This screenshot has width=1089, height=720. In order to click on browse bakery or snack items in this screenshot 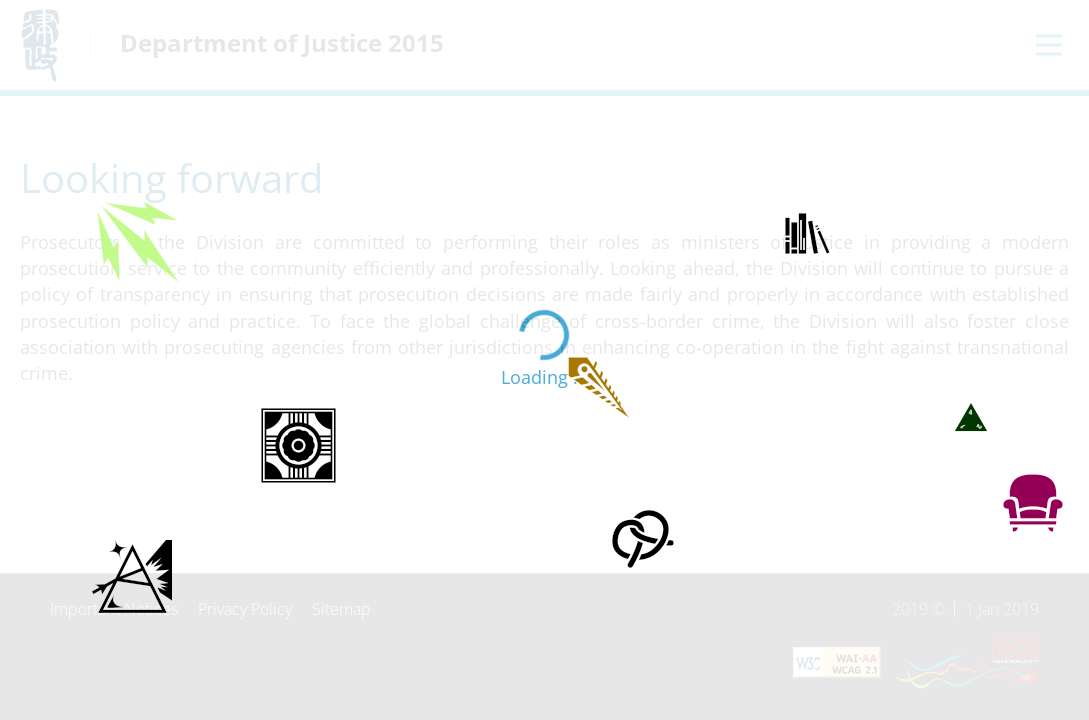, I will do `click(643, 539)`.